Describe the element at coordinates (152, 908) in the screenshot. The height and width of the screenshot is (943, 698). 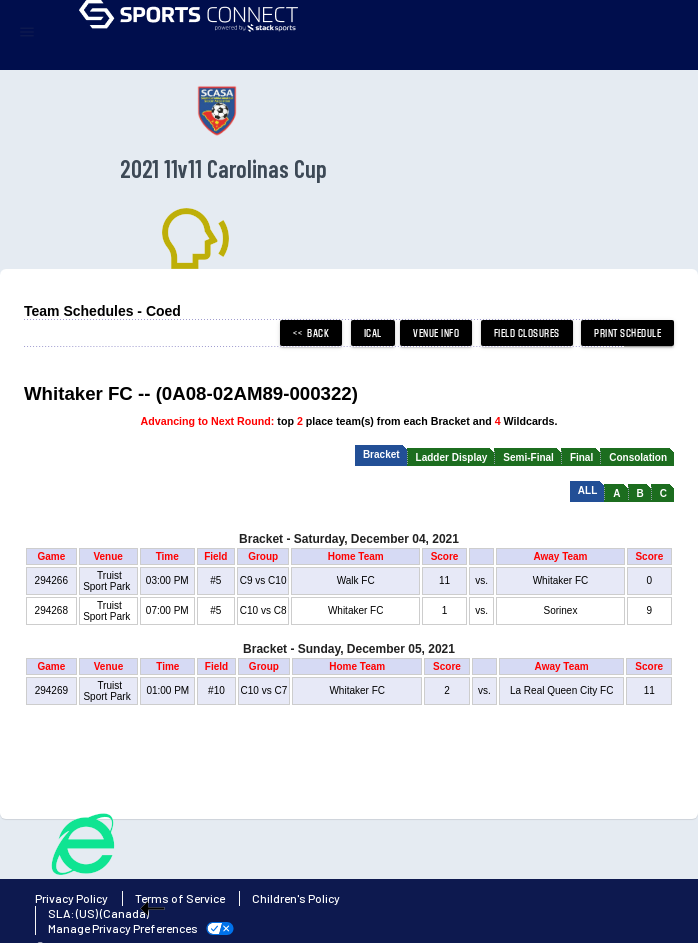
I see `go back to the previous page` at that location.